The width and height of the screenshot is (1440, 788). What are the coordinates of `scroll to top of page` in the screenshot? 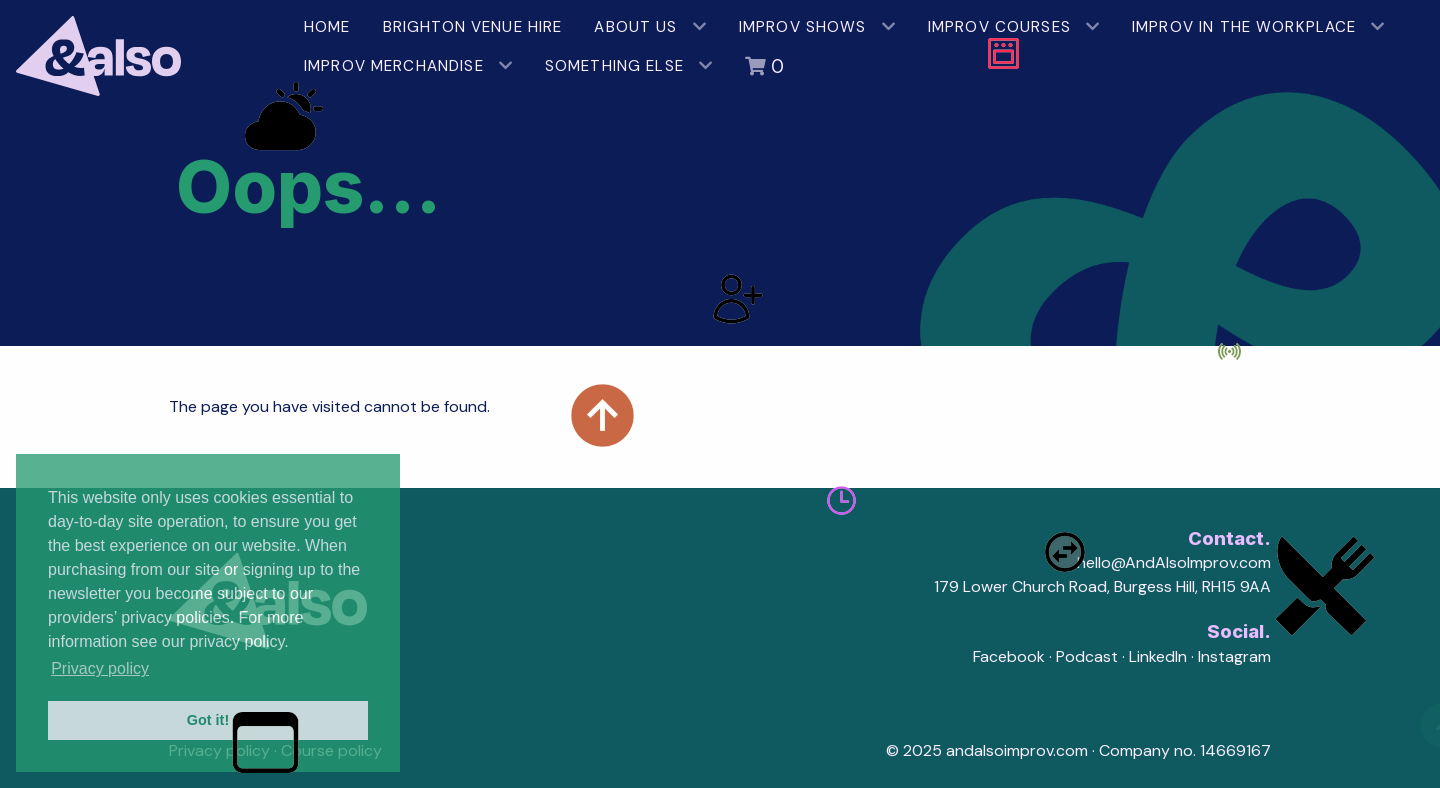 It's located at (602, 415).